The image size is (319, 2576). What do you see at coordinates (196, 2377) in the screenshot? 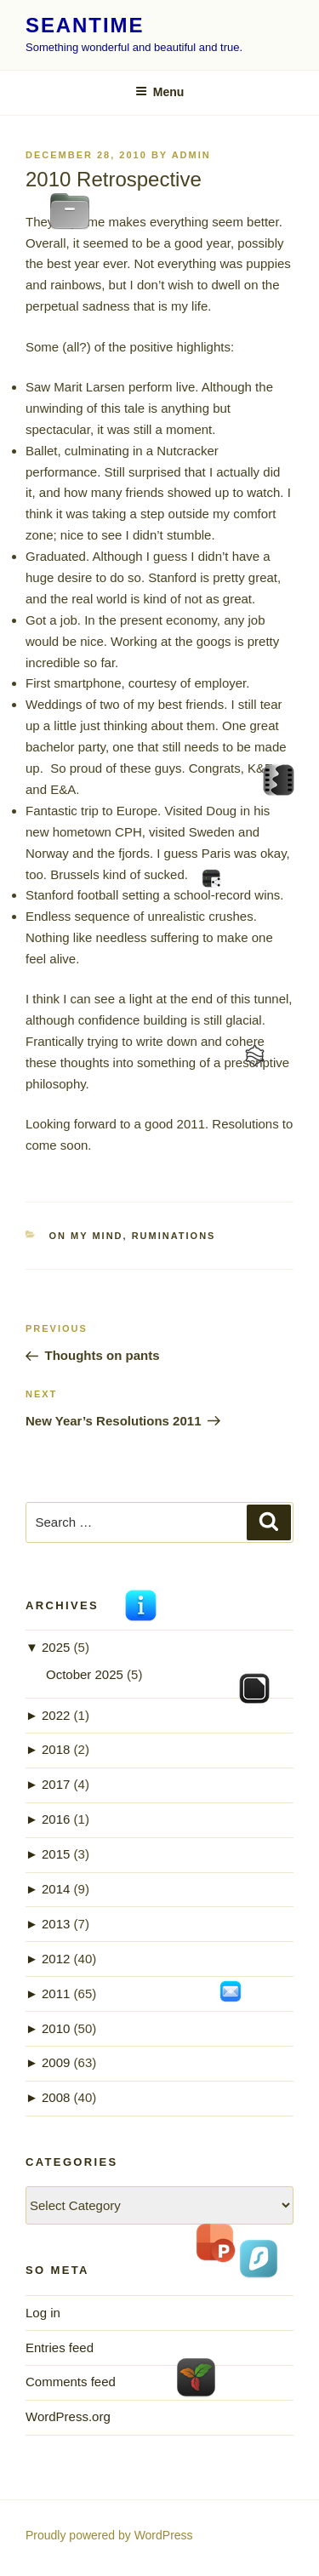
I see `open trilium notes app` at bounding box center [196, 2377].